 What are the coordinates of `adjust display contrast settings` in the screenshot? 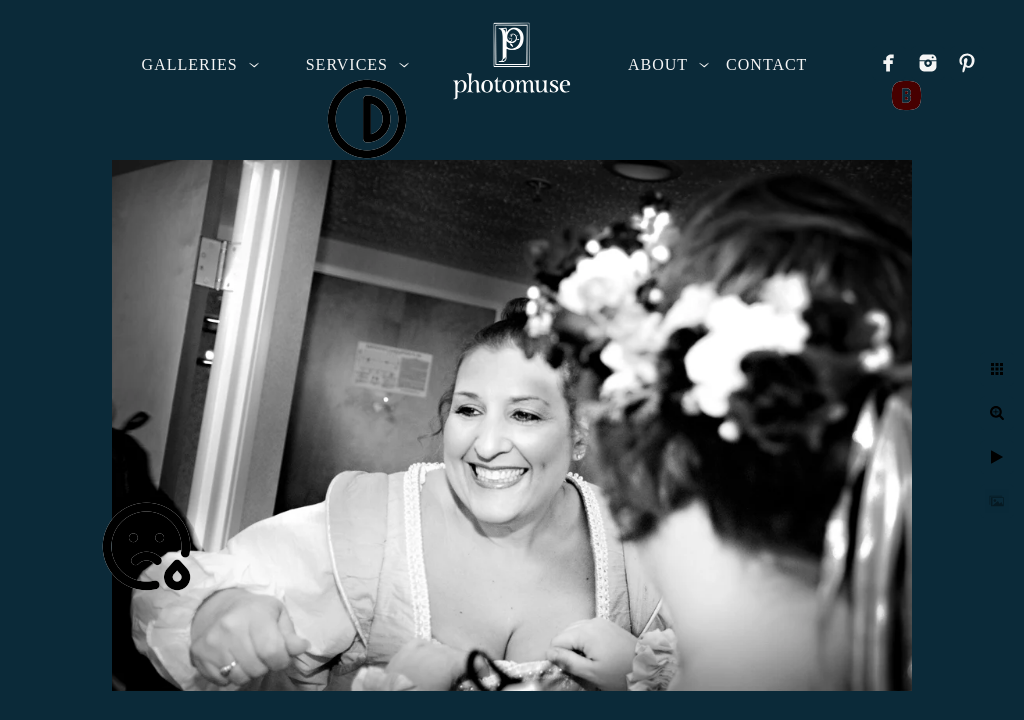 It's located at (367, 119).